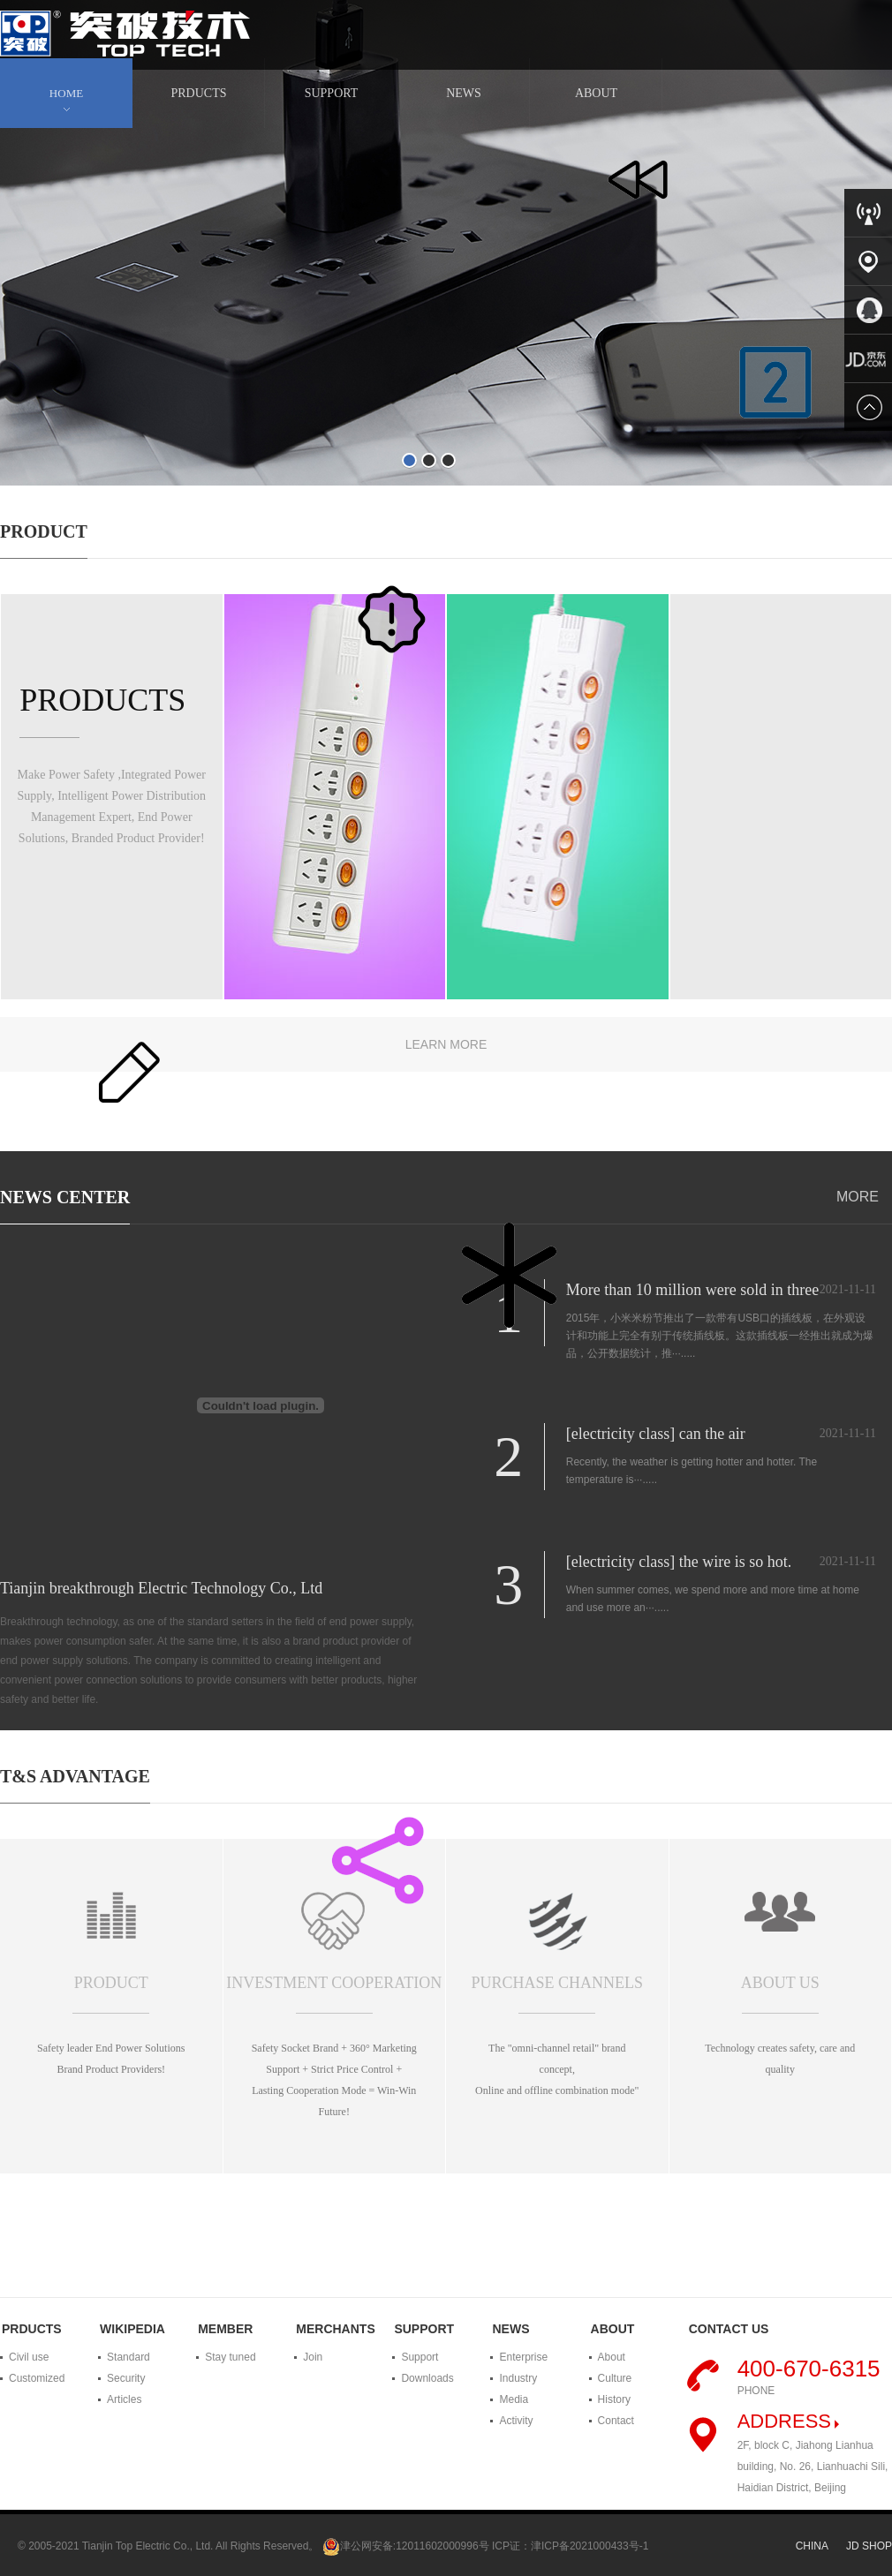  Describe the element at coordinates (639, 179) in the screenshot. I see `rewind or skip backward in media playback` at that location.